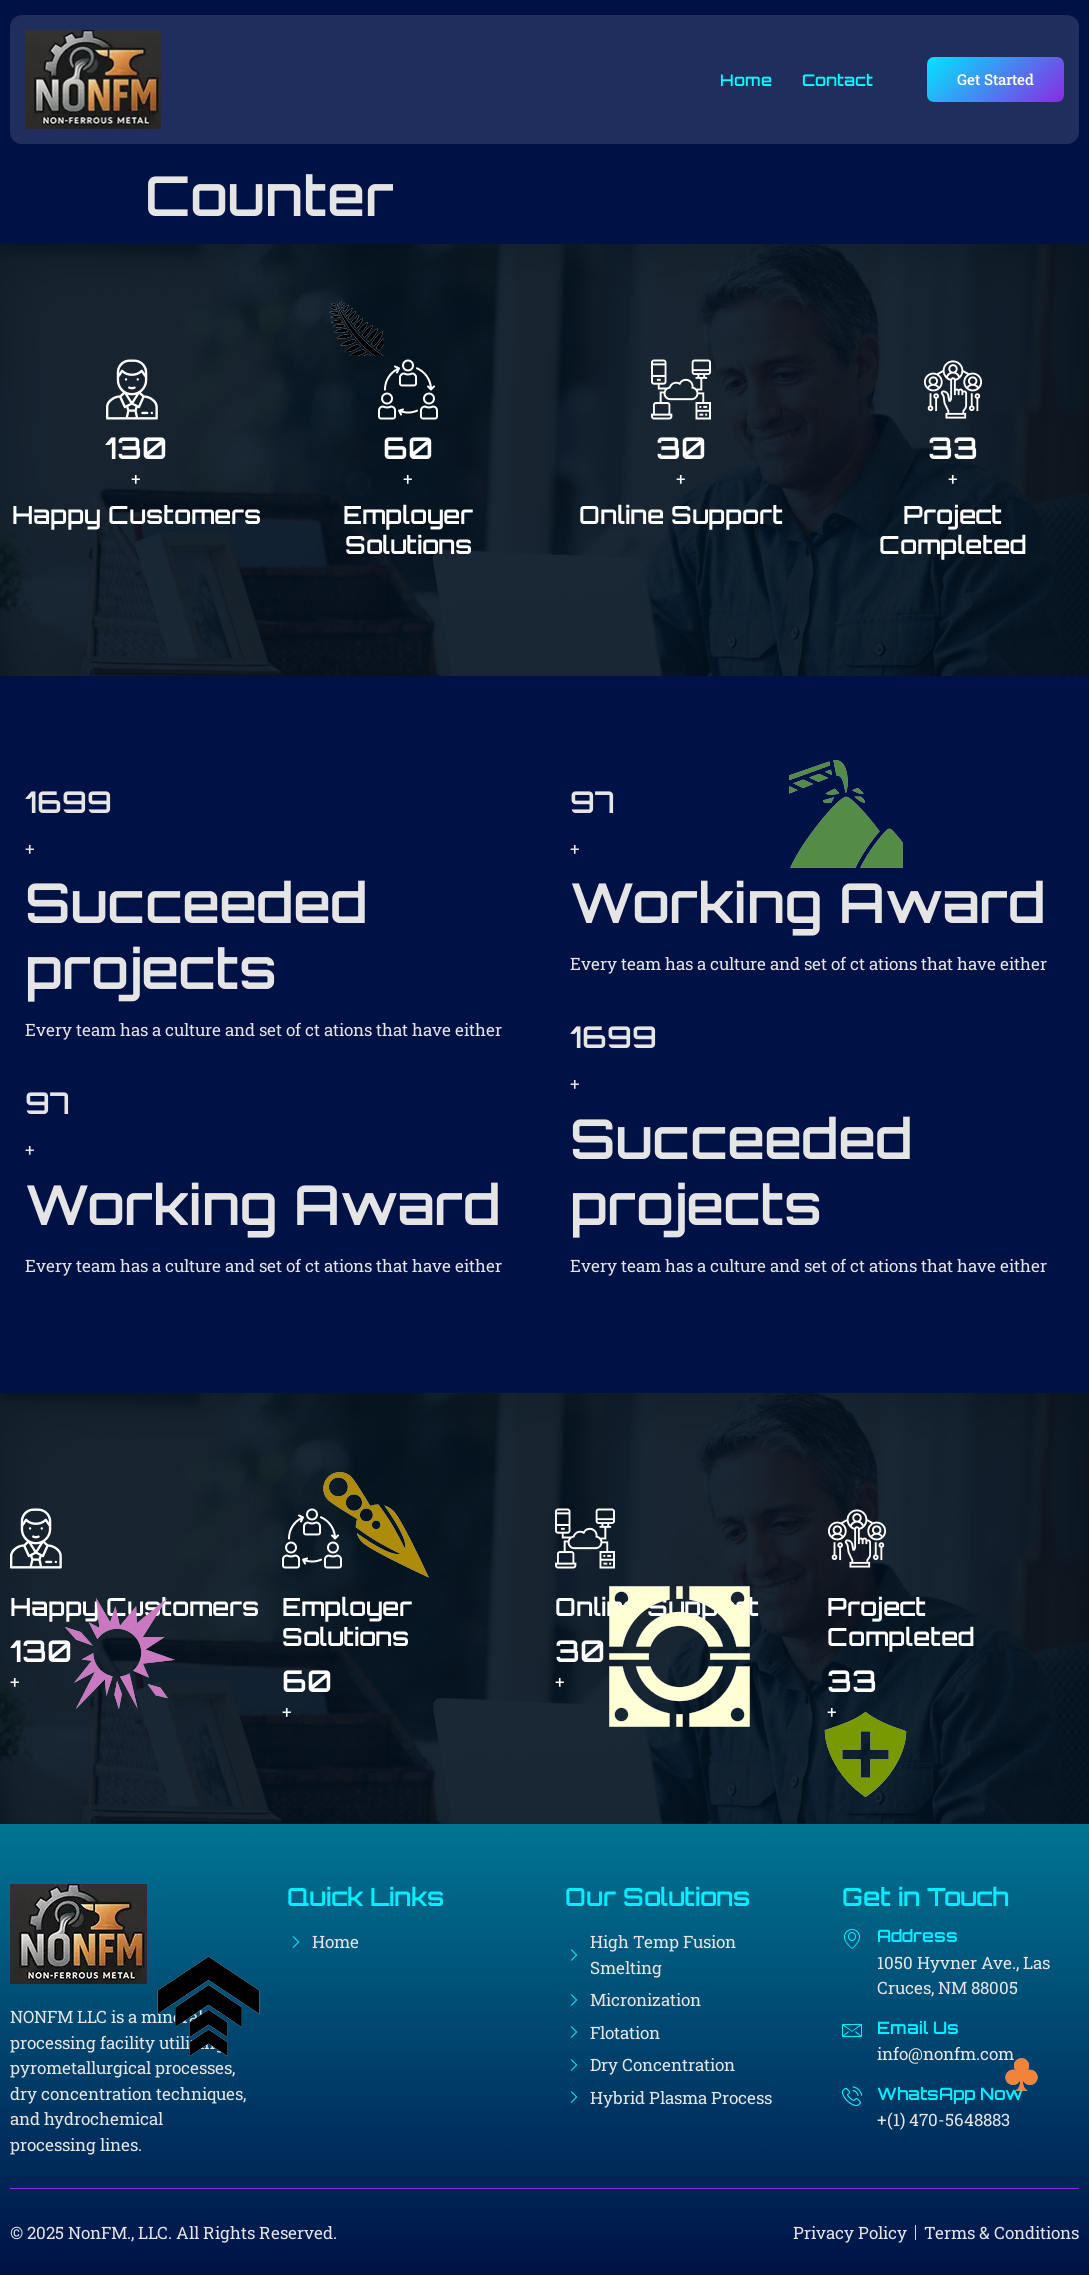  What do you see at coordinates (208, 2006) in the screenshot?
I see `upgrade your character or item` at bounding box center [208, 2006].